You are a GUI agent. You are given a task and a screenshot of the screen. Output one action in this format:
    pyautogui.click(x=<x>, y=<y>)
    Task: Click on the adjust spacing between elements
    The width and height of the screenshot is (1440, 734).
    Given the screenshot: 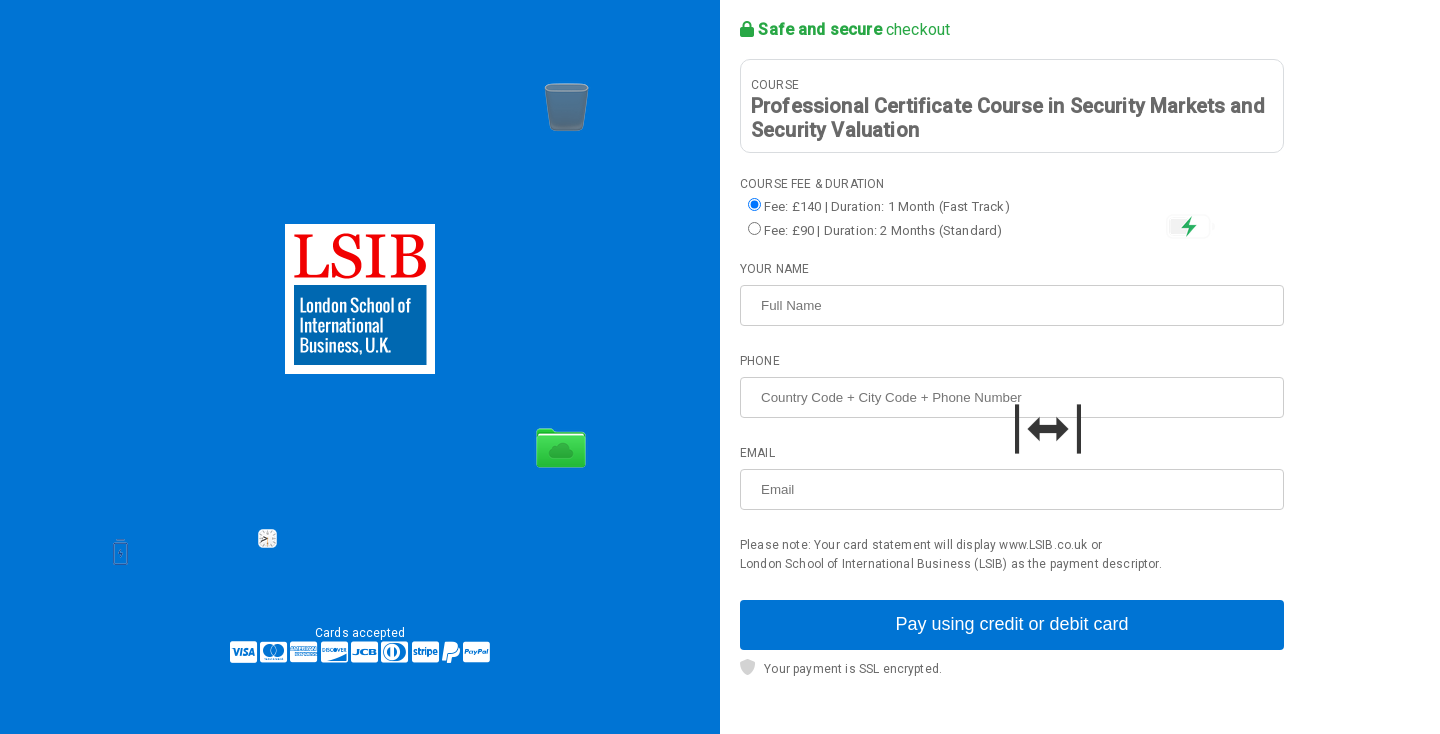 What is the action you would take?
    pyautogui.click(x=1048, y=429)
    